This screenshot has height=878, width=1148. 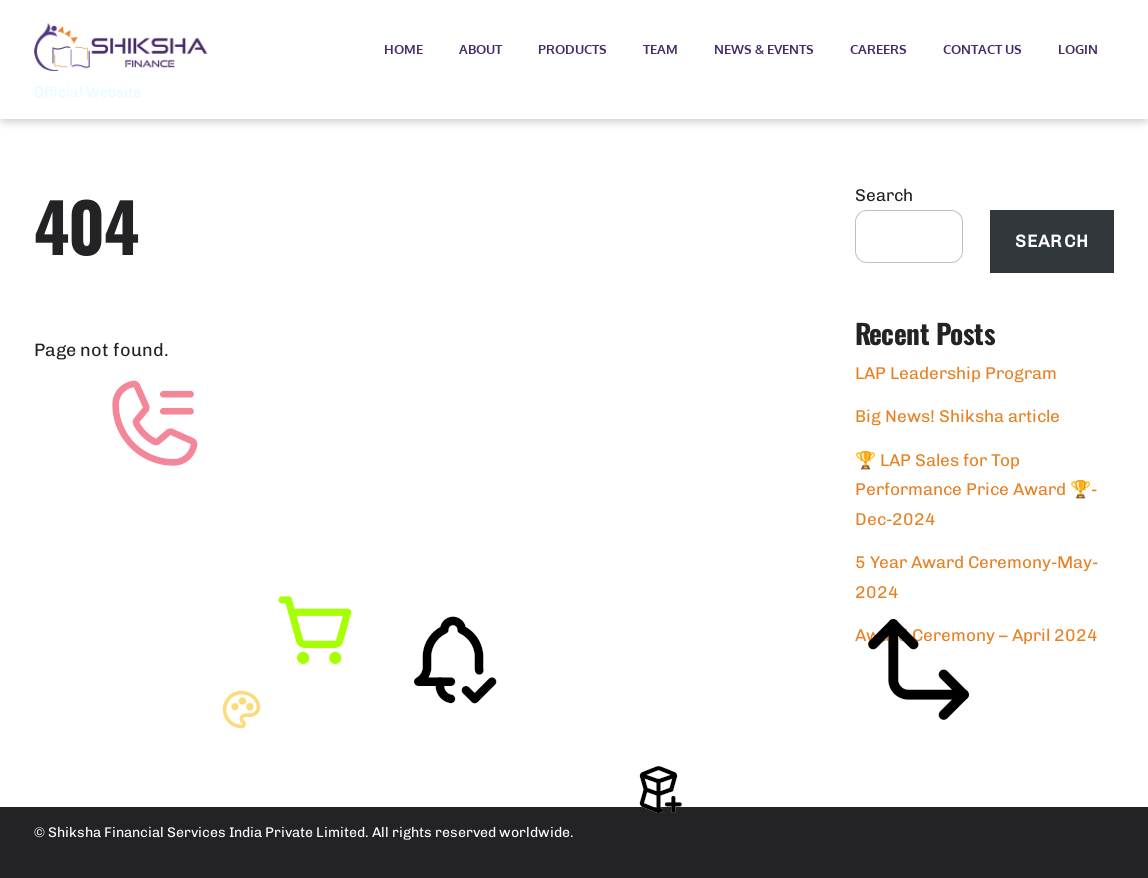 What do you see at coordinates (658, 789) in the screenshot?
I see `add a new 3D object or model` at bounding box center [658, 789].